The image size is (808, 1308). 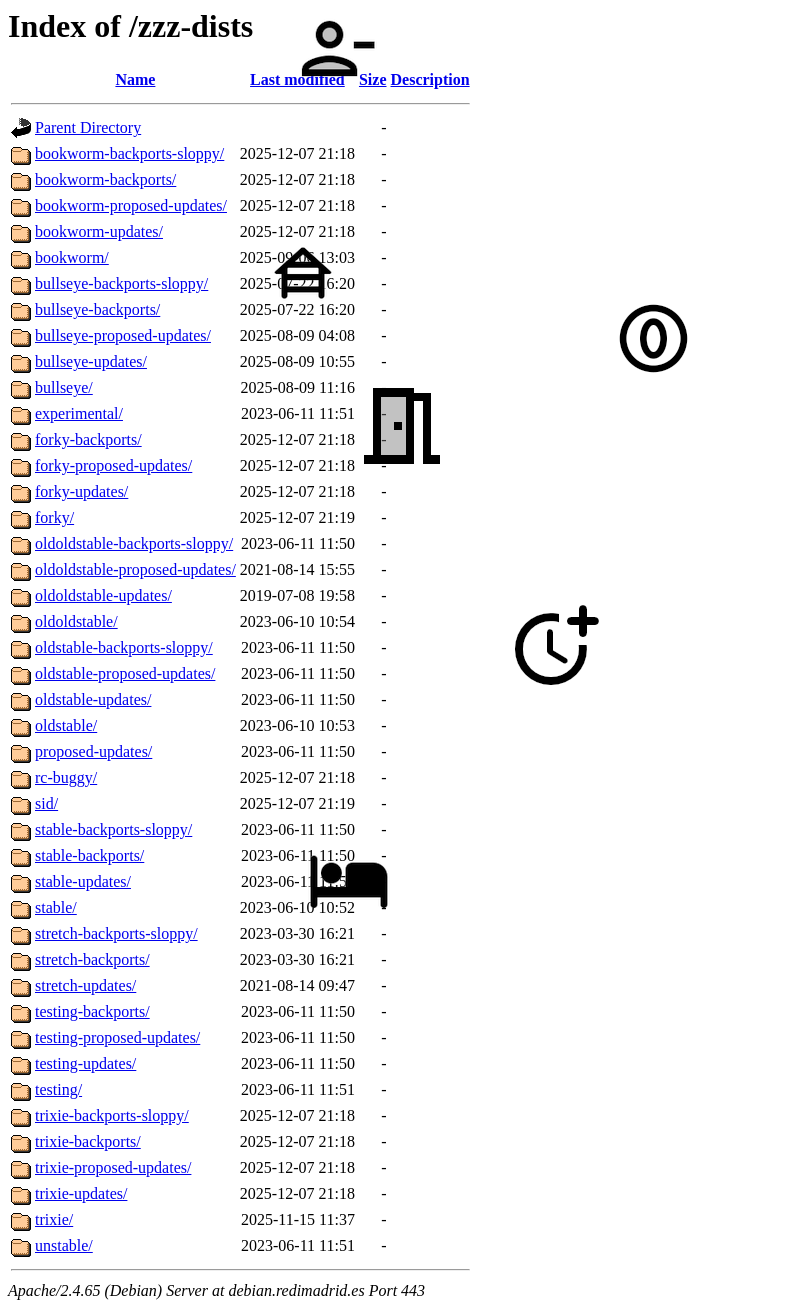 I want to click on find nearby hotels or accommodations, so click(x=349, y=880).